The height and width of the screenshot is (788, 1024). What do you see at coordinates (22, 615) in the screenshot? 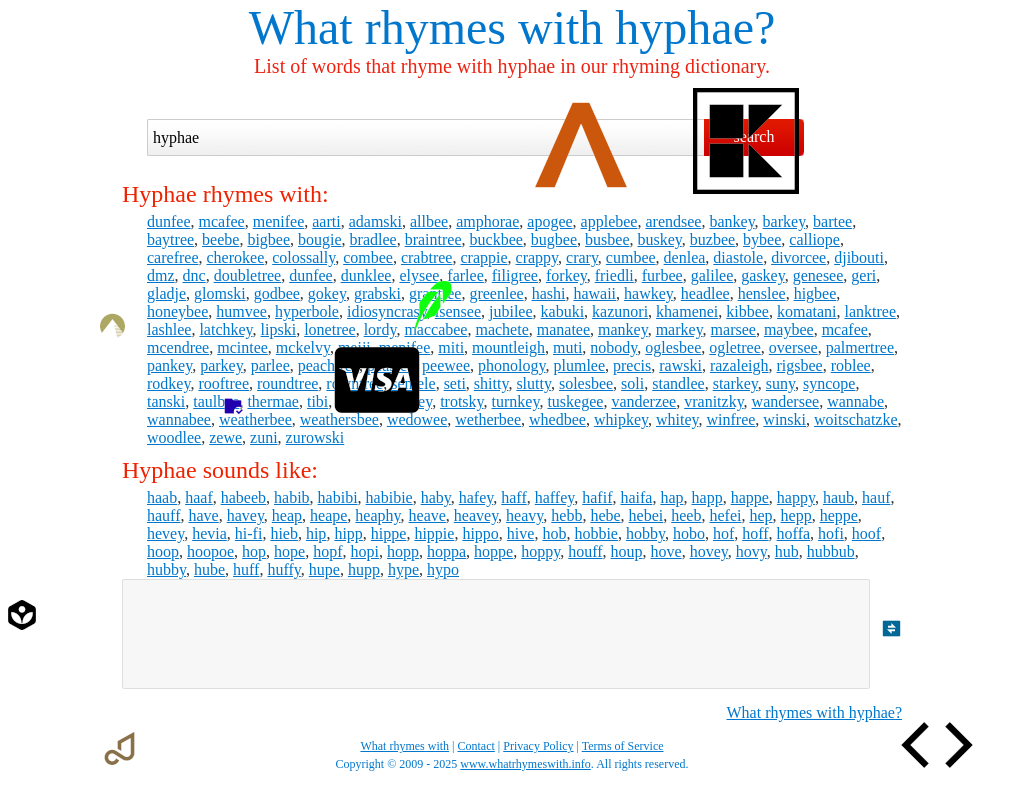
I see `open Khan Academy app` at bounding box center [22, 615].